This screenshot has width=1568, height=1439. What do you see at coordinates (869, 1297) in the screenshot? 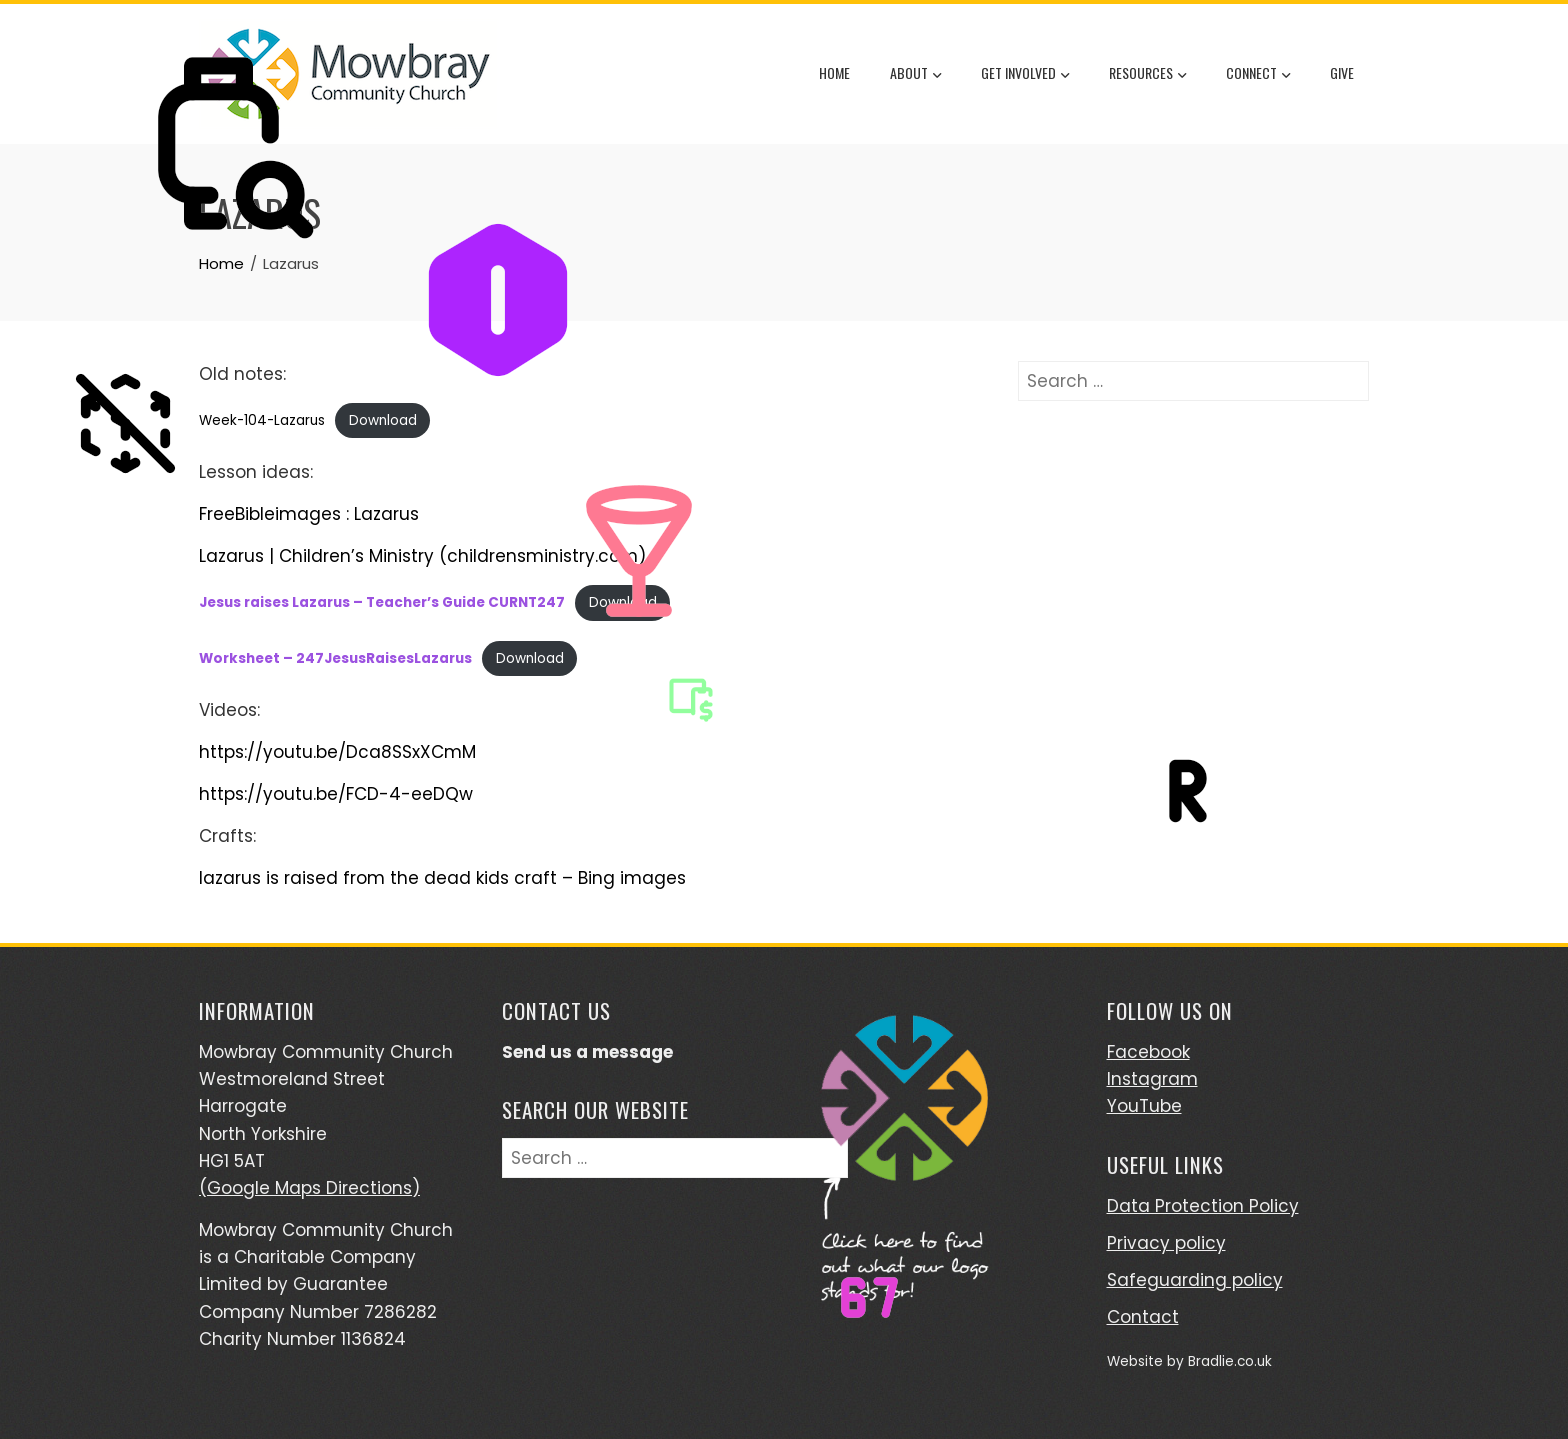
I see `displays the number 67 as a label or identifier` at bounding box center [869, 1297].